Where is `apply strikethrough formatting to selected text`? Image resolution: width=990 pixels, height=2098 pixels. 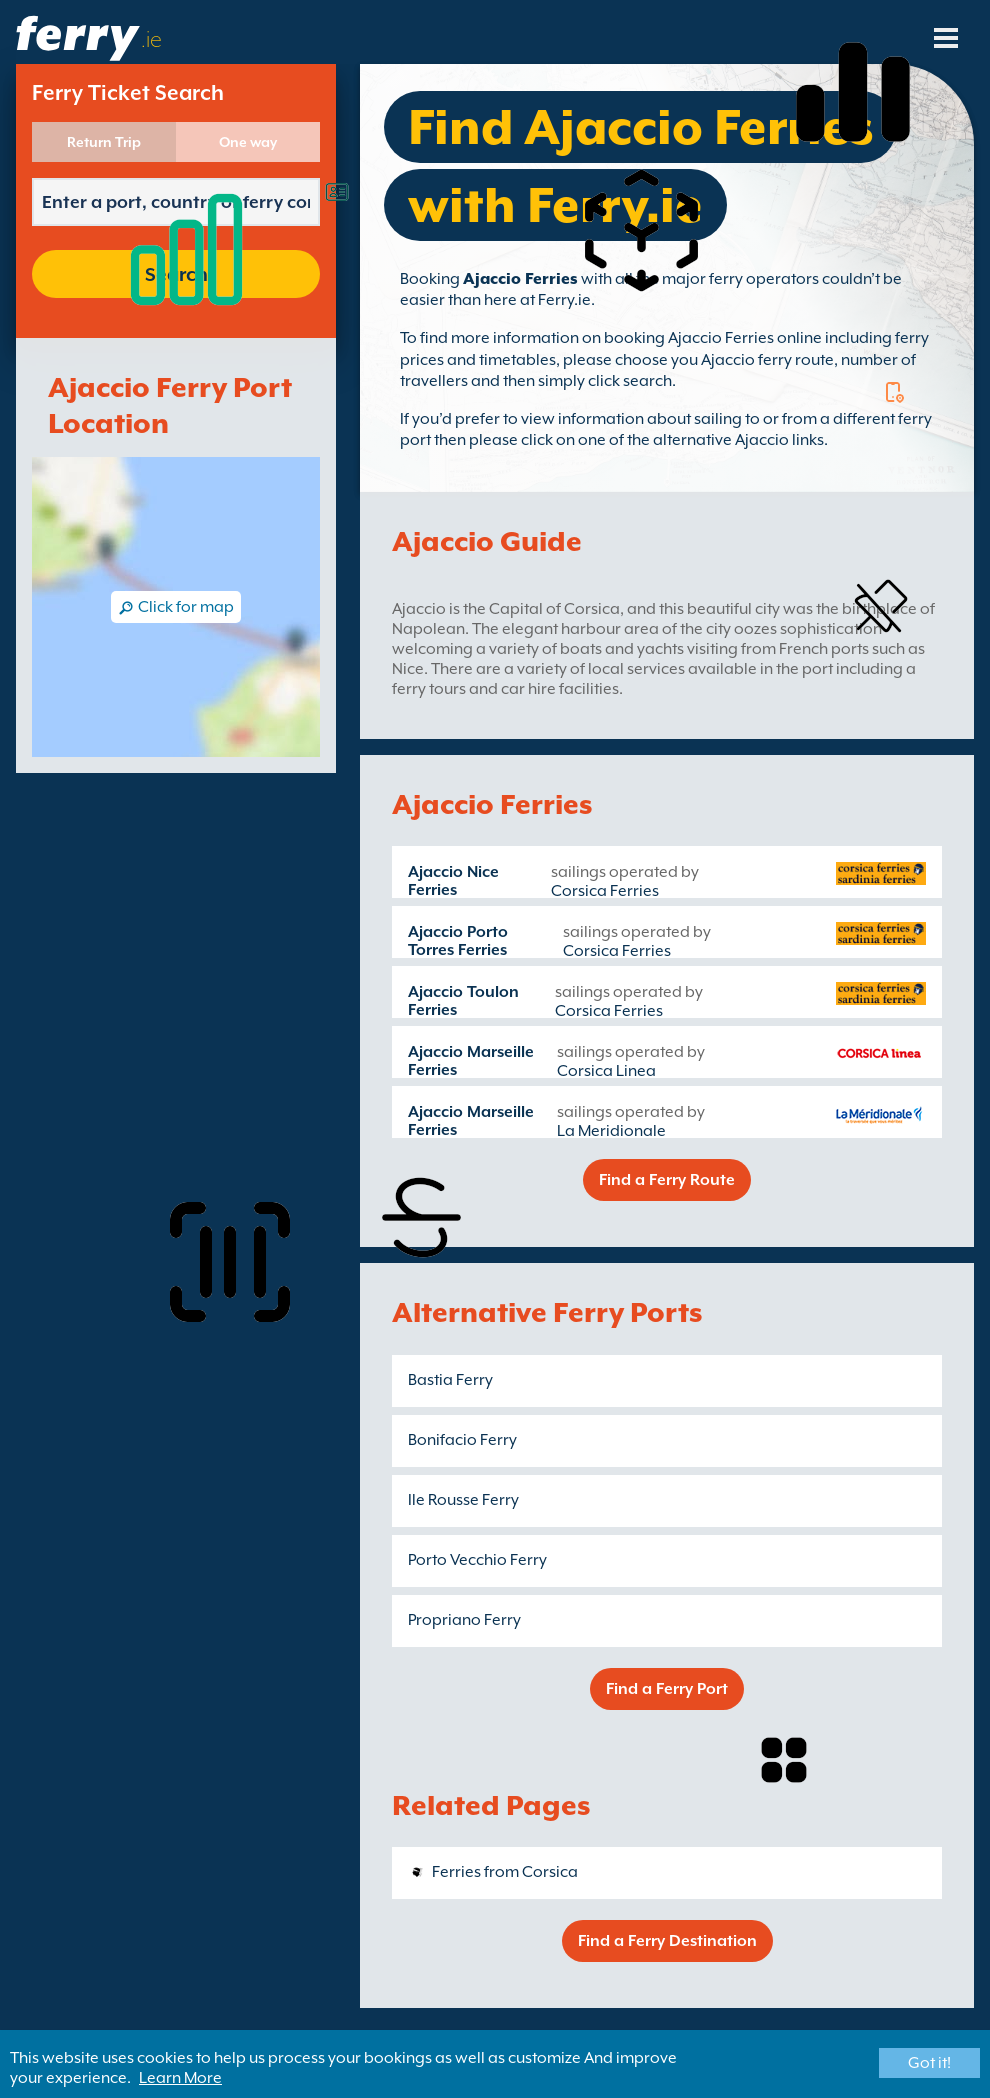
apply strikethrough formatting to selected text is located at coordinates (421, 1217).